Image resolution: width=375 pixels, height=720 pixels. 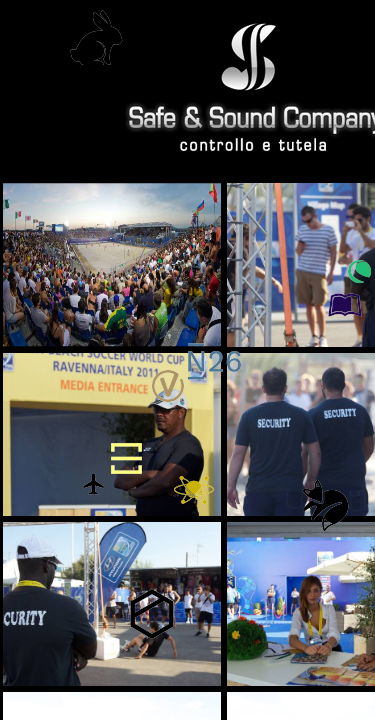 I want to click on celestron brand logo, so click(x=359, y=271).